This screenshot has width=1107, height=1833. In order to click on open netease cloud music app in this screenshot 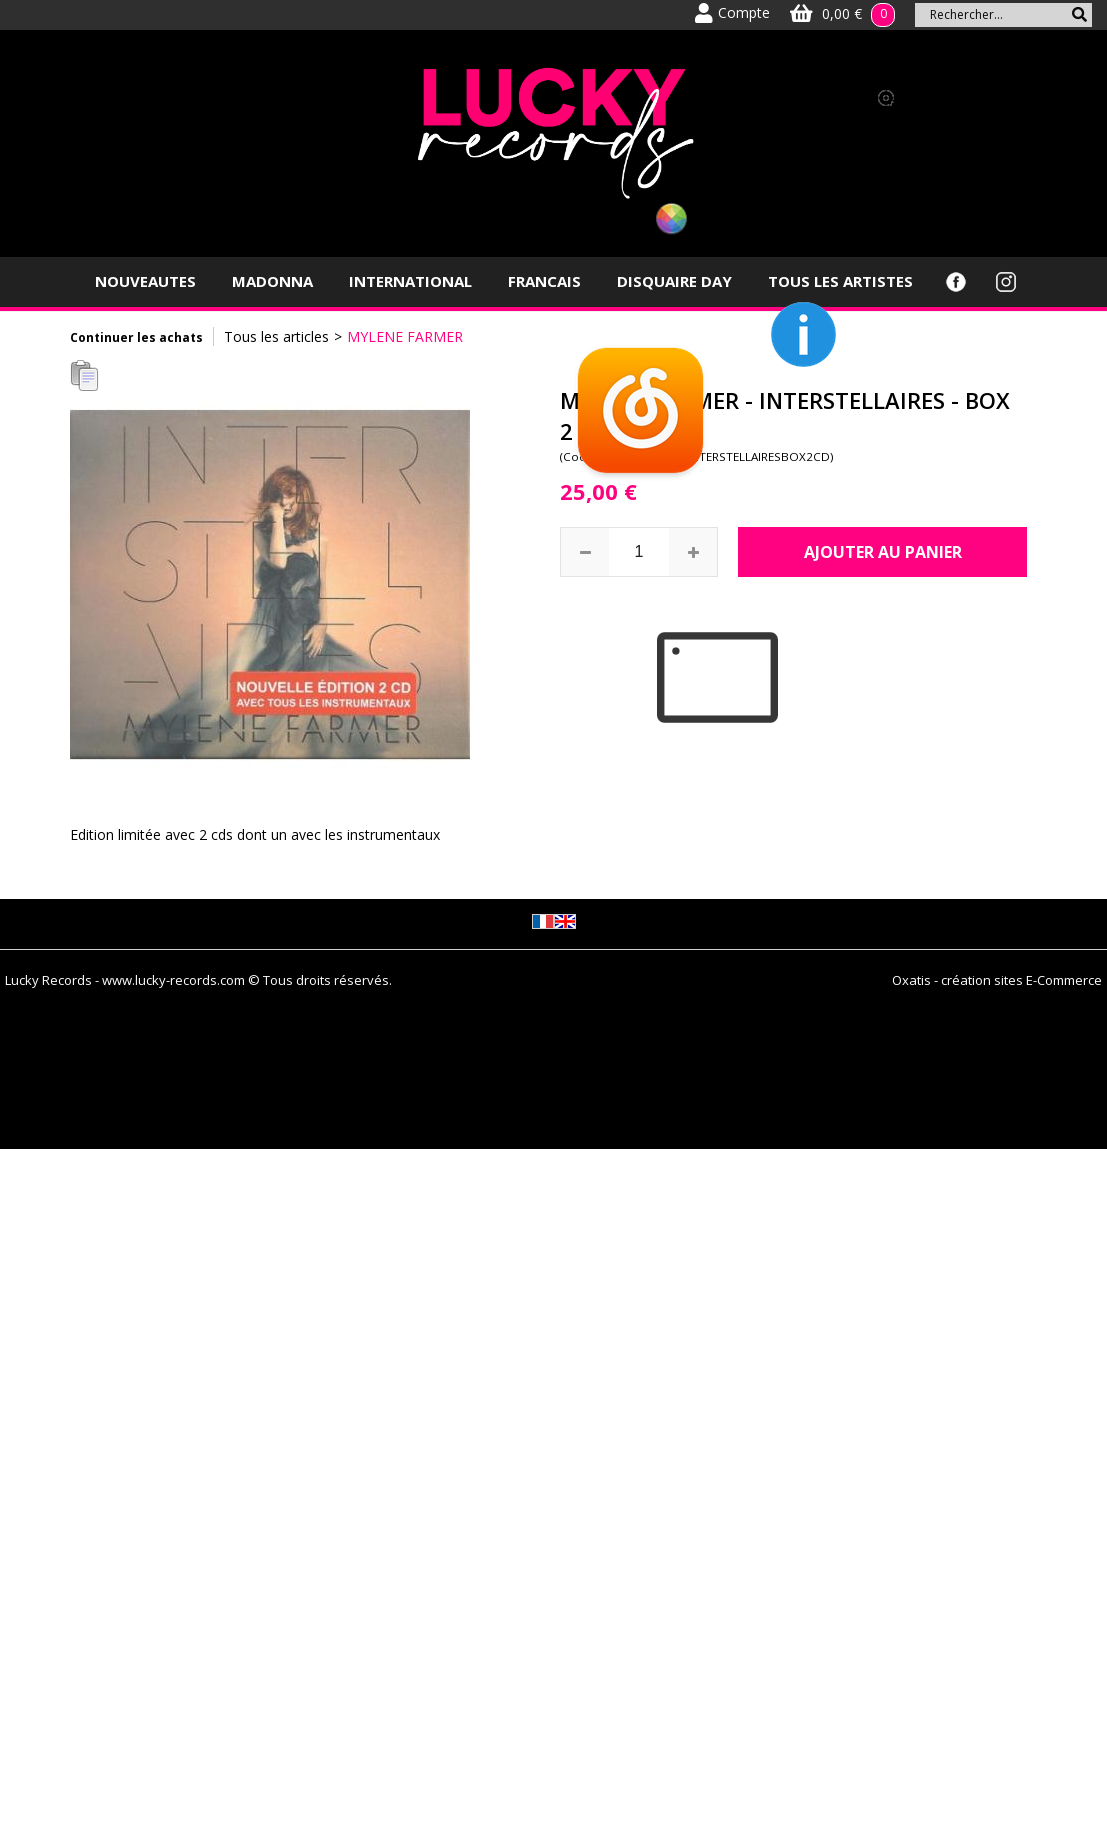, I will do `click(640, 410)`.